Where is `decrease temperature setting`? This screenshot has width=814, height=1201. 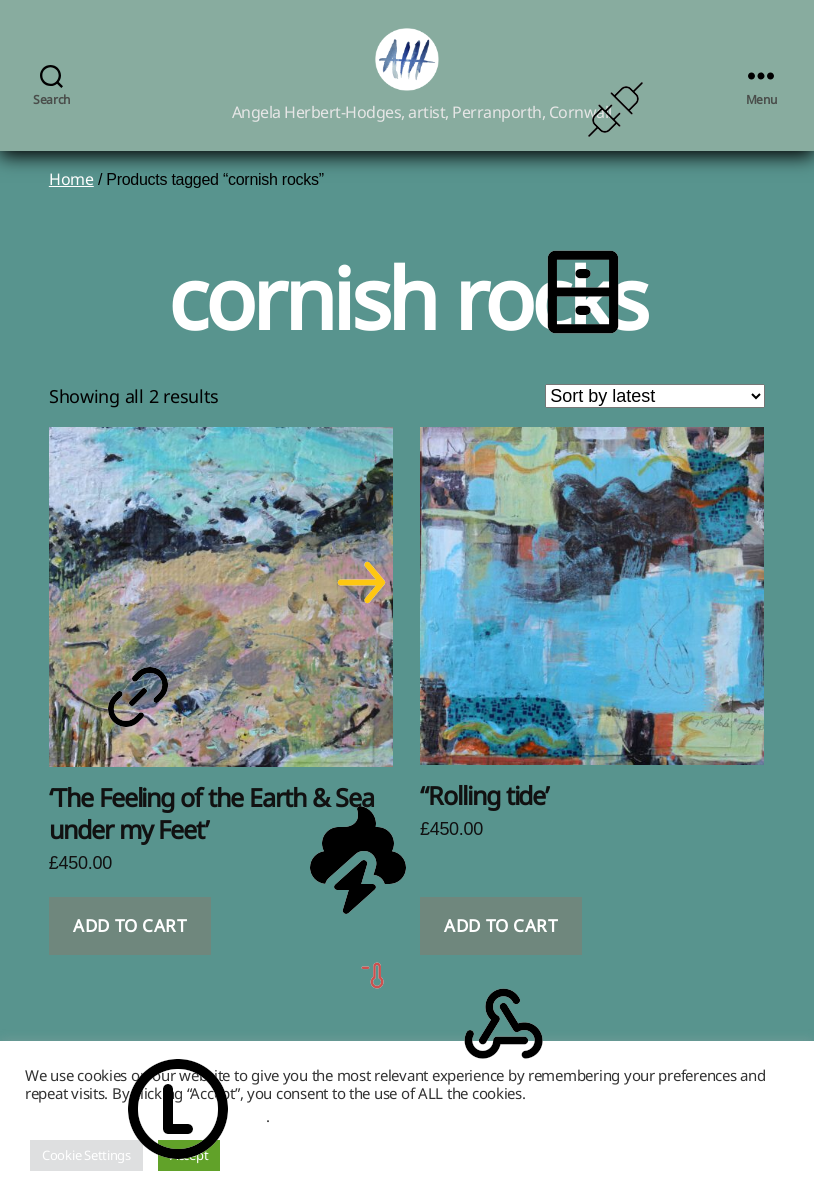
decrease temperature setting is located at coordinates (374, 975).